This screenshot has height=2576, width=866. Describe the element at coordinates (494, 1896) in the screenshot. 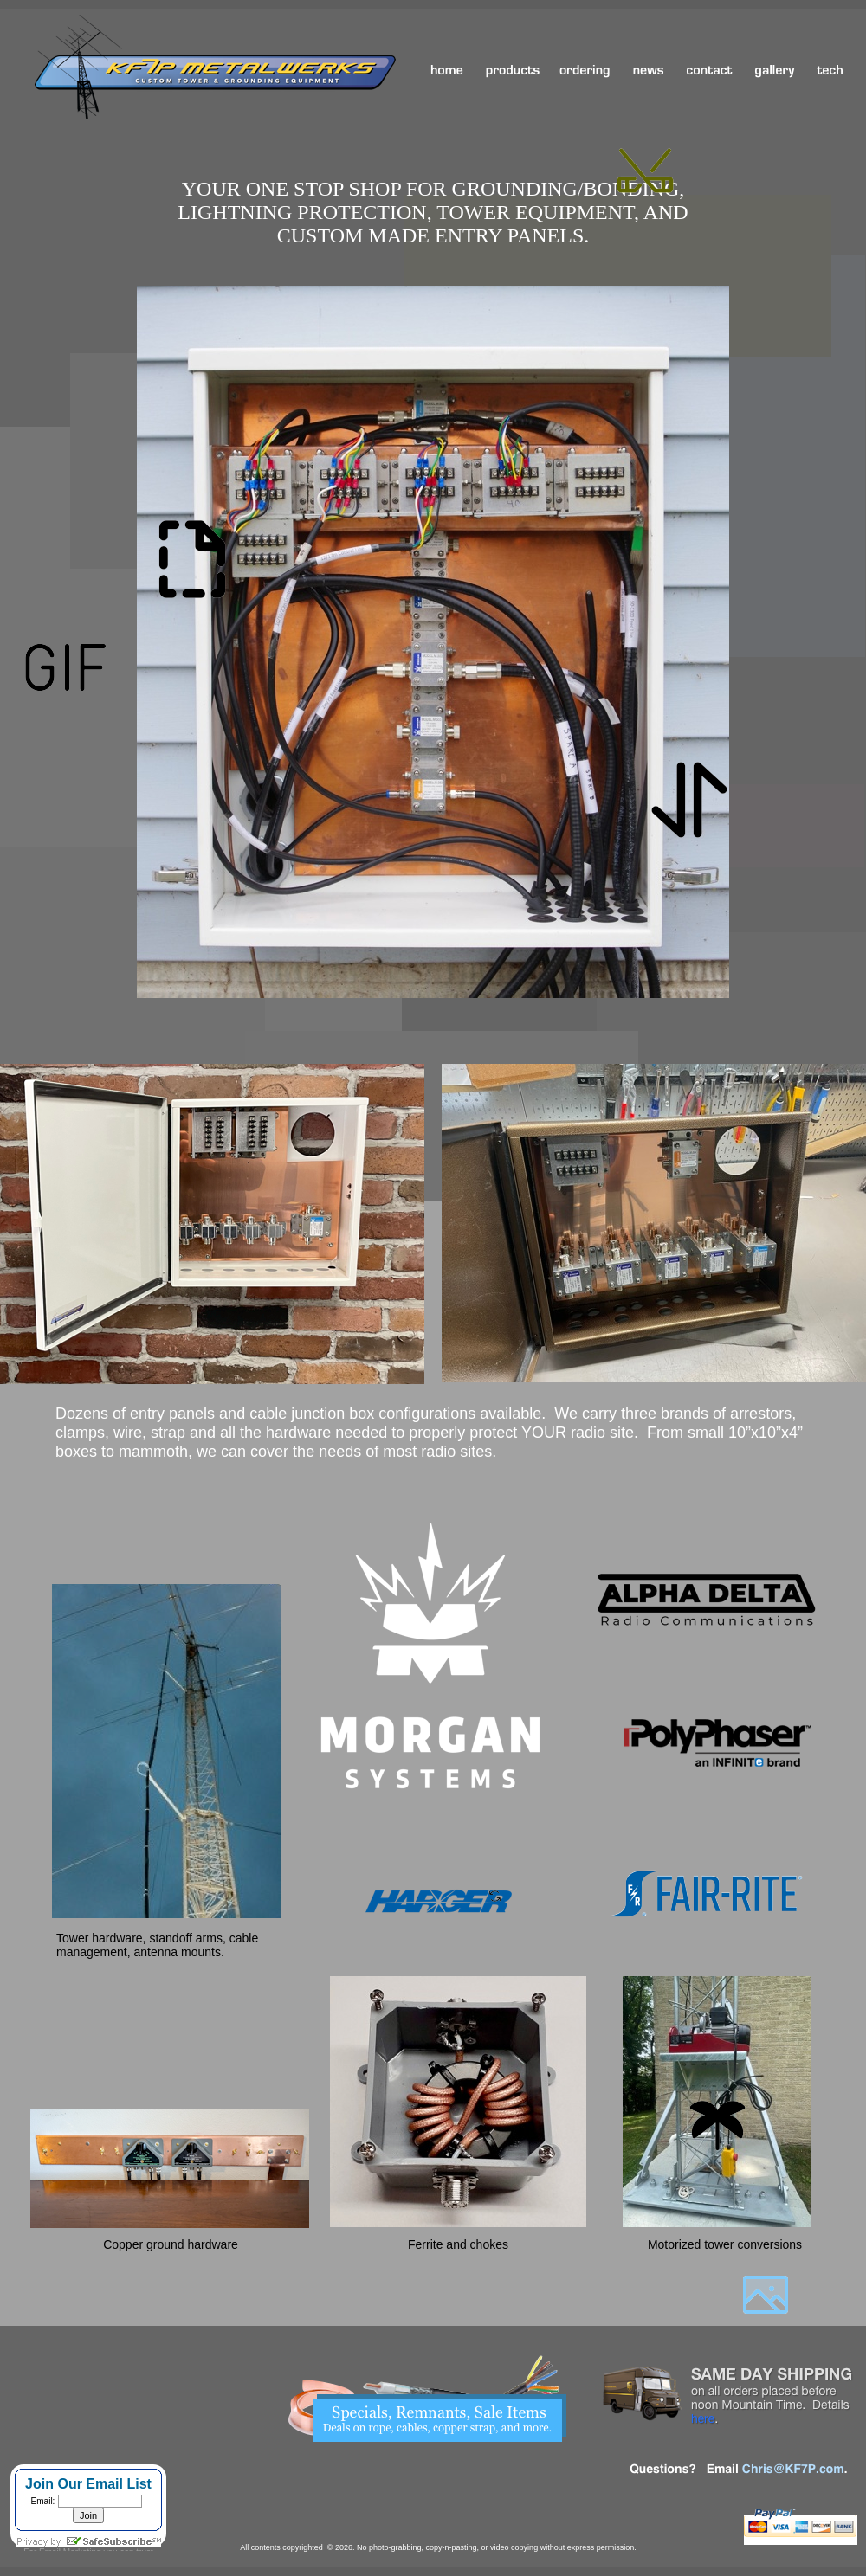

I see `refresh or reload content` at that location.